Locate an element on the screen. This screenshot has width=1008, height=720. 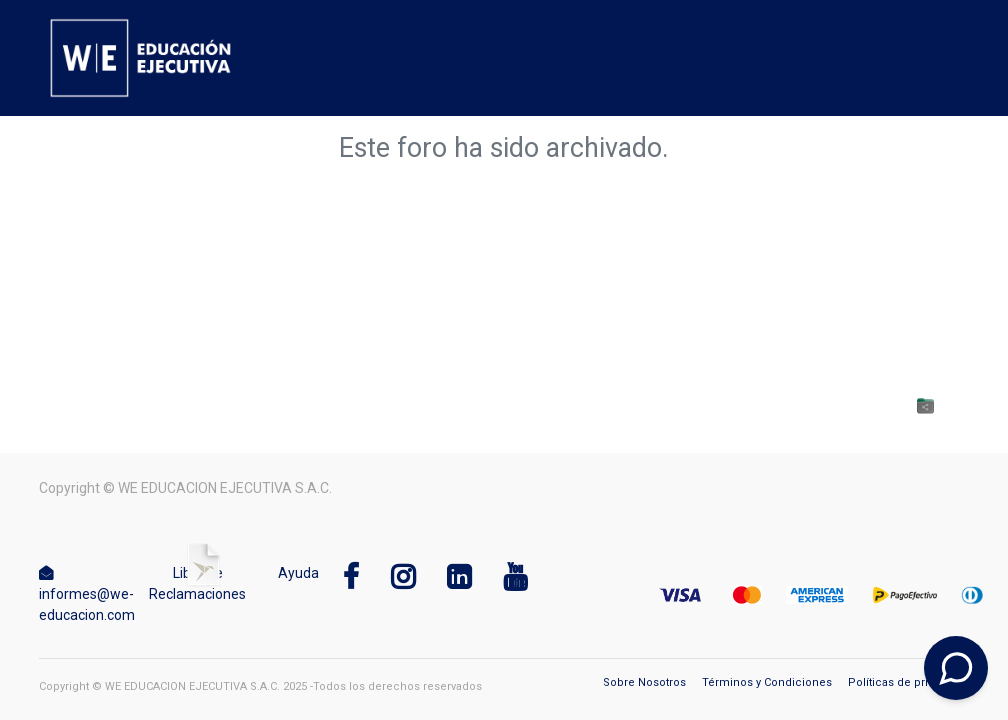
snap package file type indicator is located at coordinates (203, 565).